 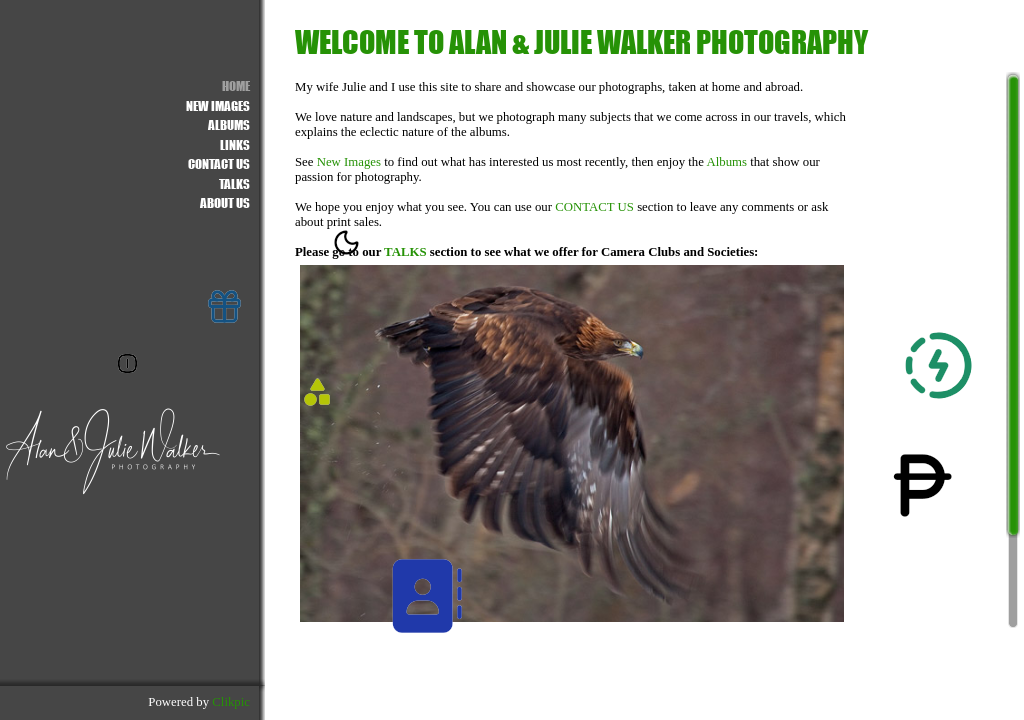 What do you see at coordinates (224, 306) in the screenshot?
I see `view or redeem a gift` at bounding box center [224, 306].